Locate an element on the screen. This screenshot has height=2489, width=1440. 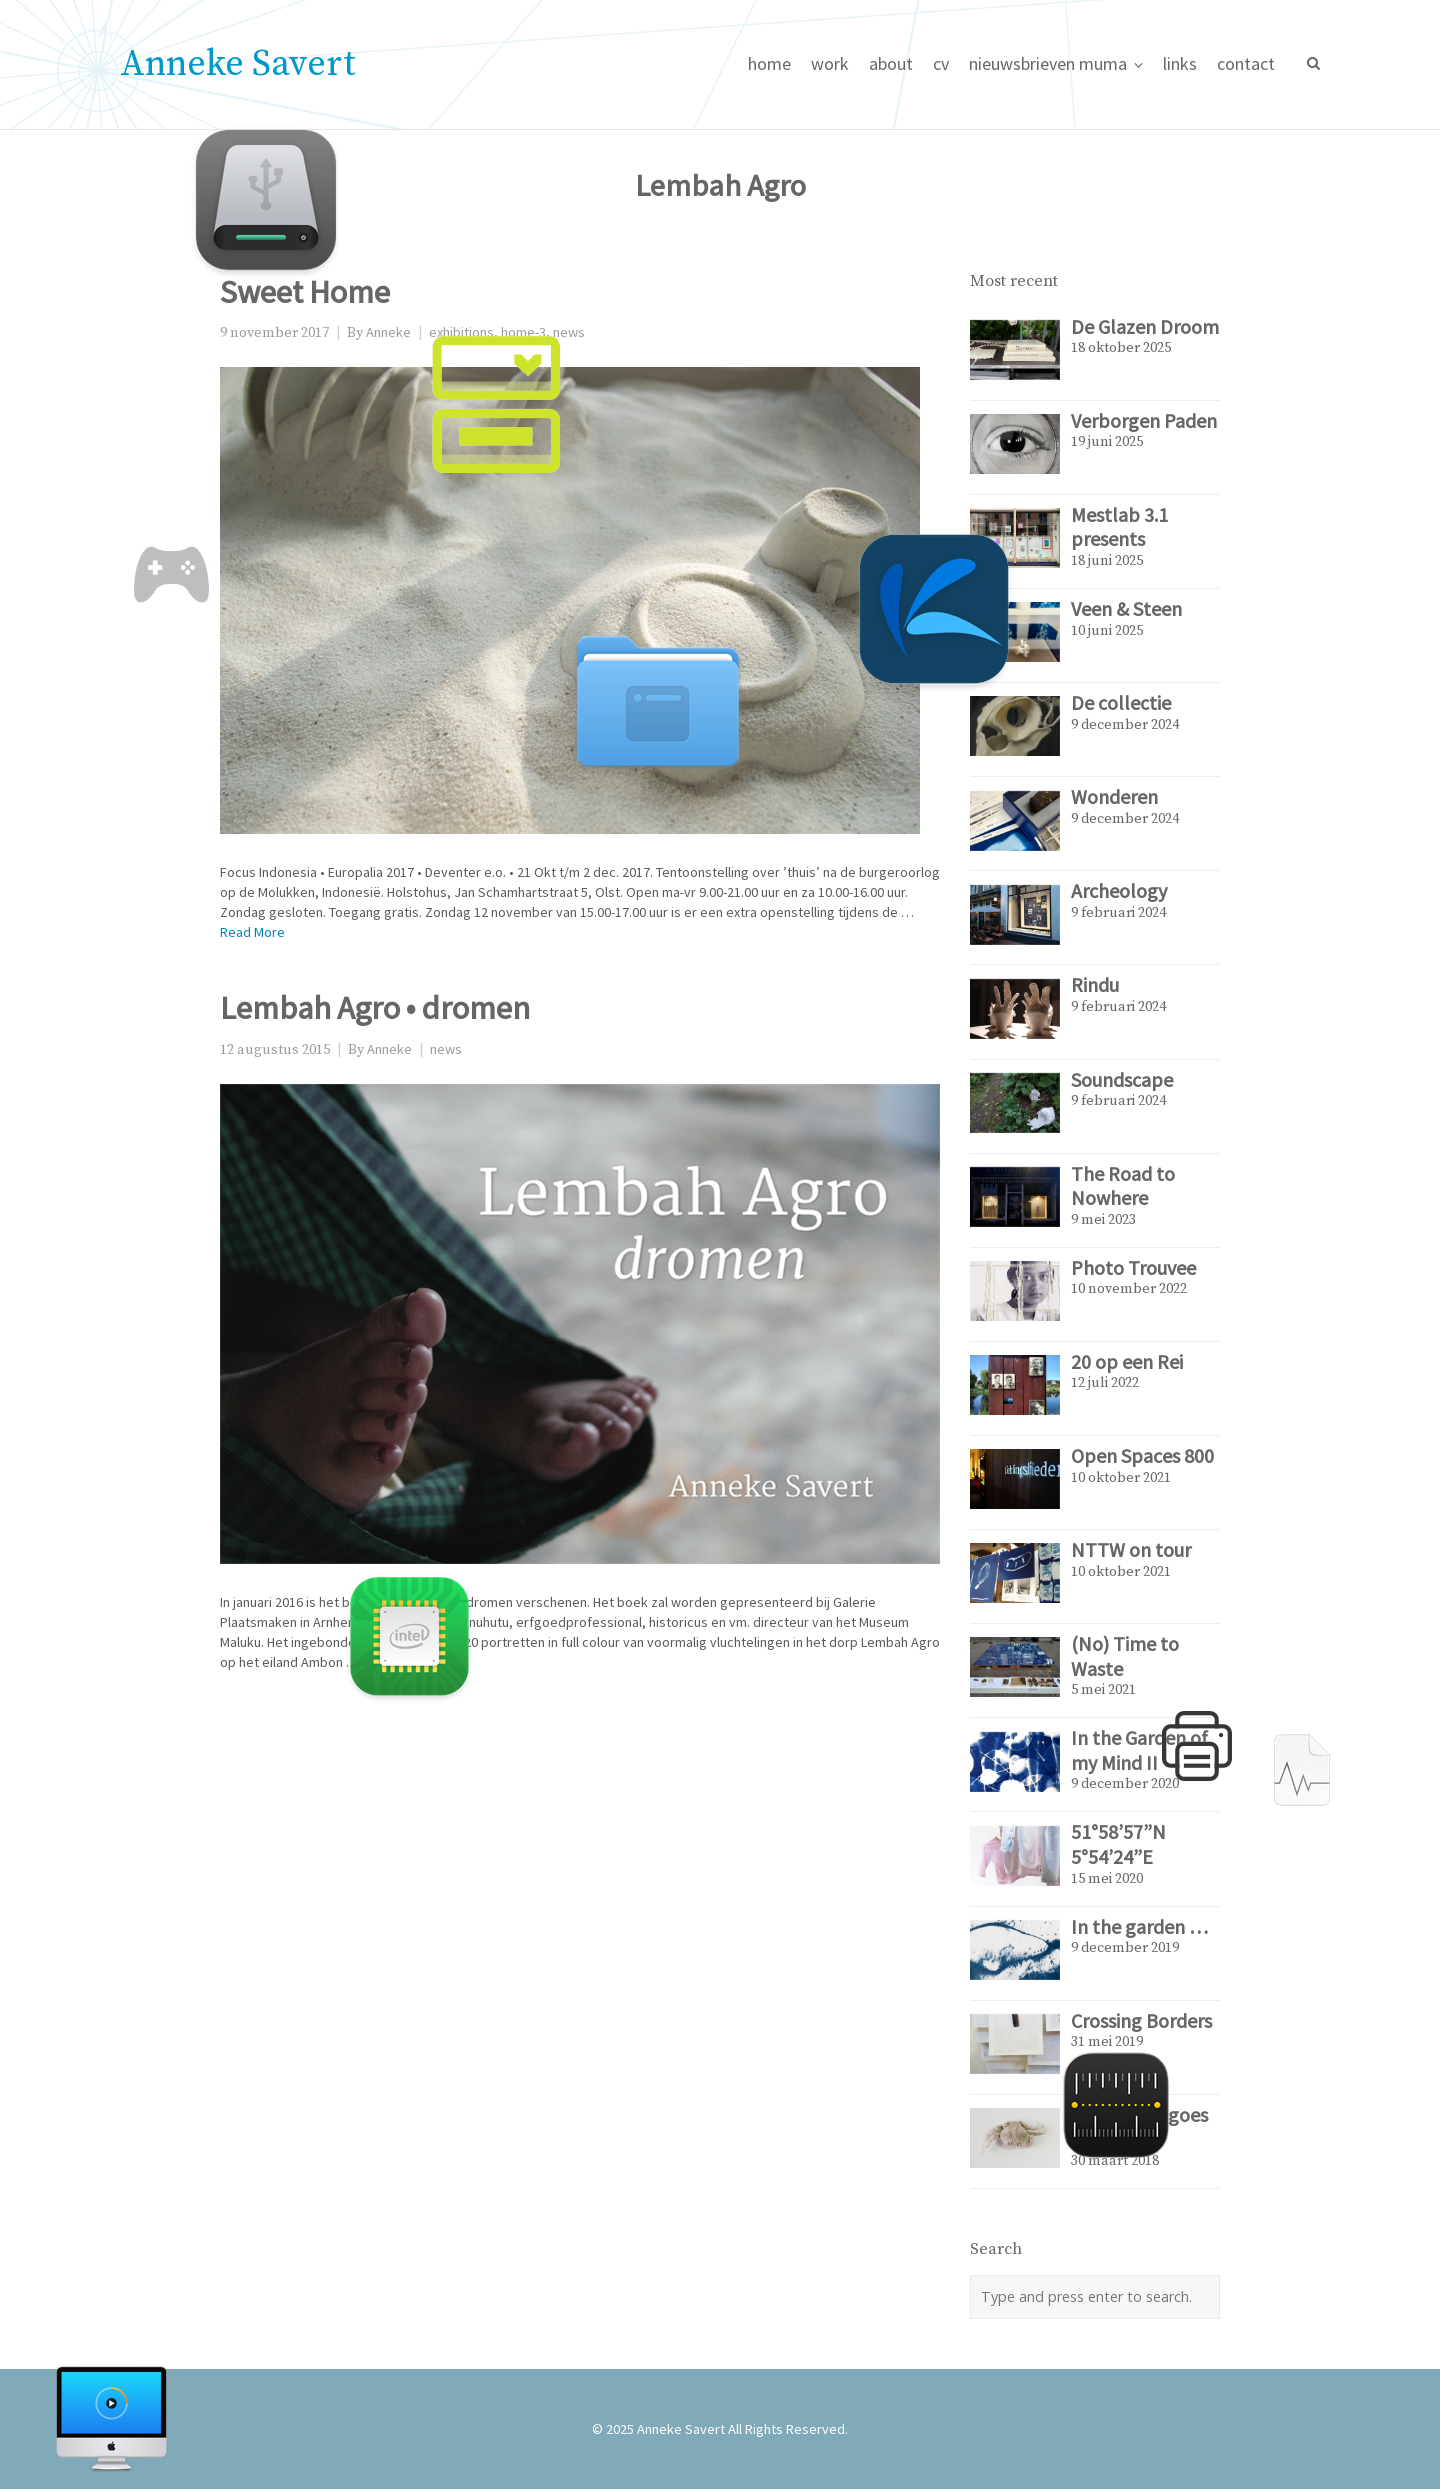
launch the KaOS linux distribution app is located at coordinates (934, 609).